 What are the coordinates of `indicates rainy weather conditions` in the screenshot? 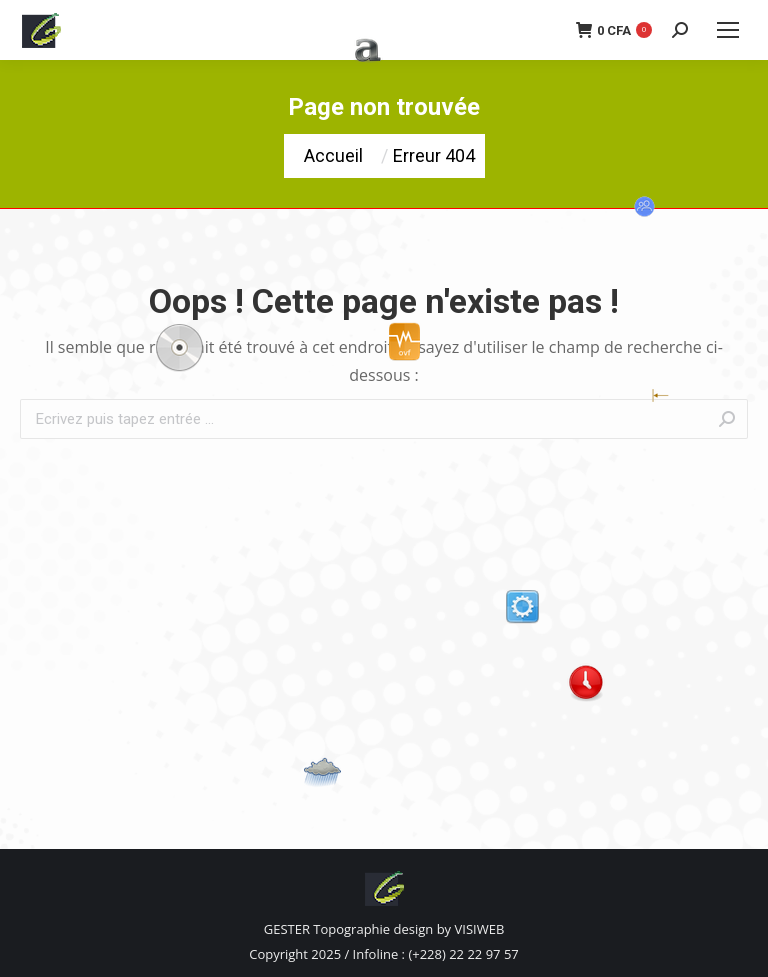 It's located at (322, 769).